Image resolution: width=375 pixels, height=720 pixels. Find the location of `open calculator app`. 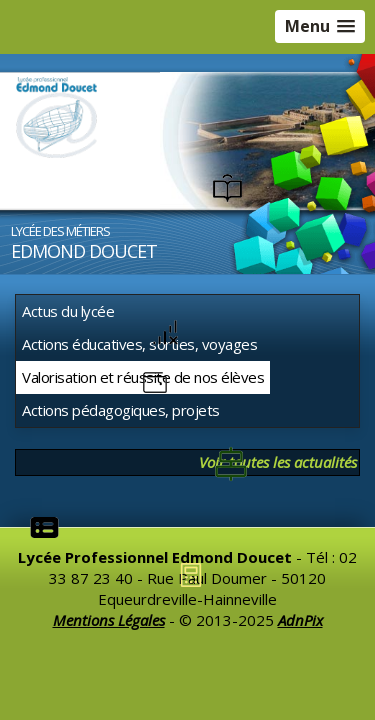

open calculator app is located at coordinates (191, 575).